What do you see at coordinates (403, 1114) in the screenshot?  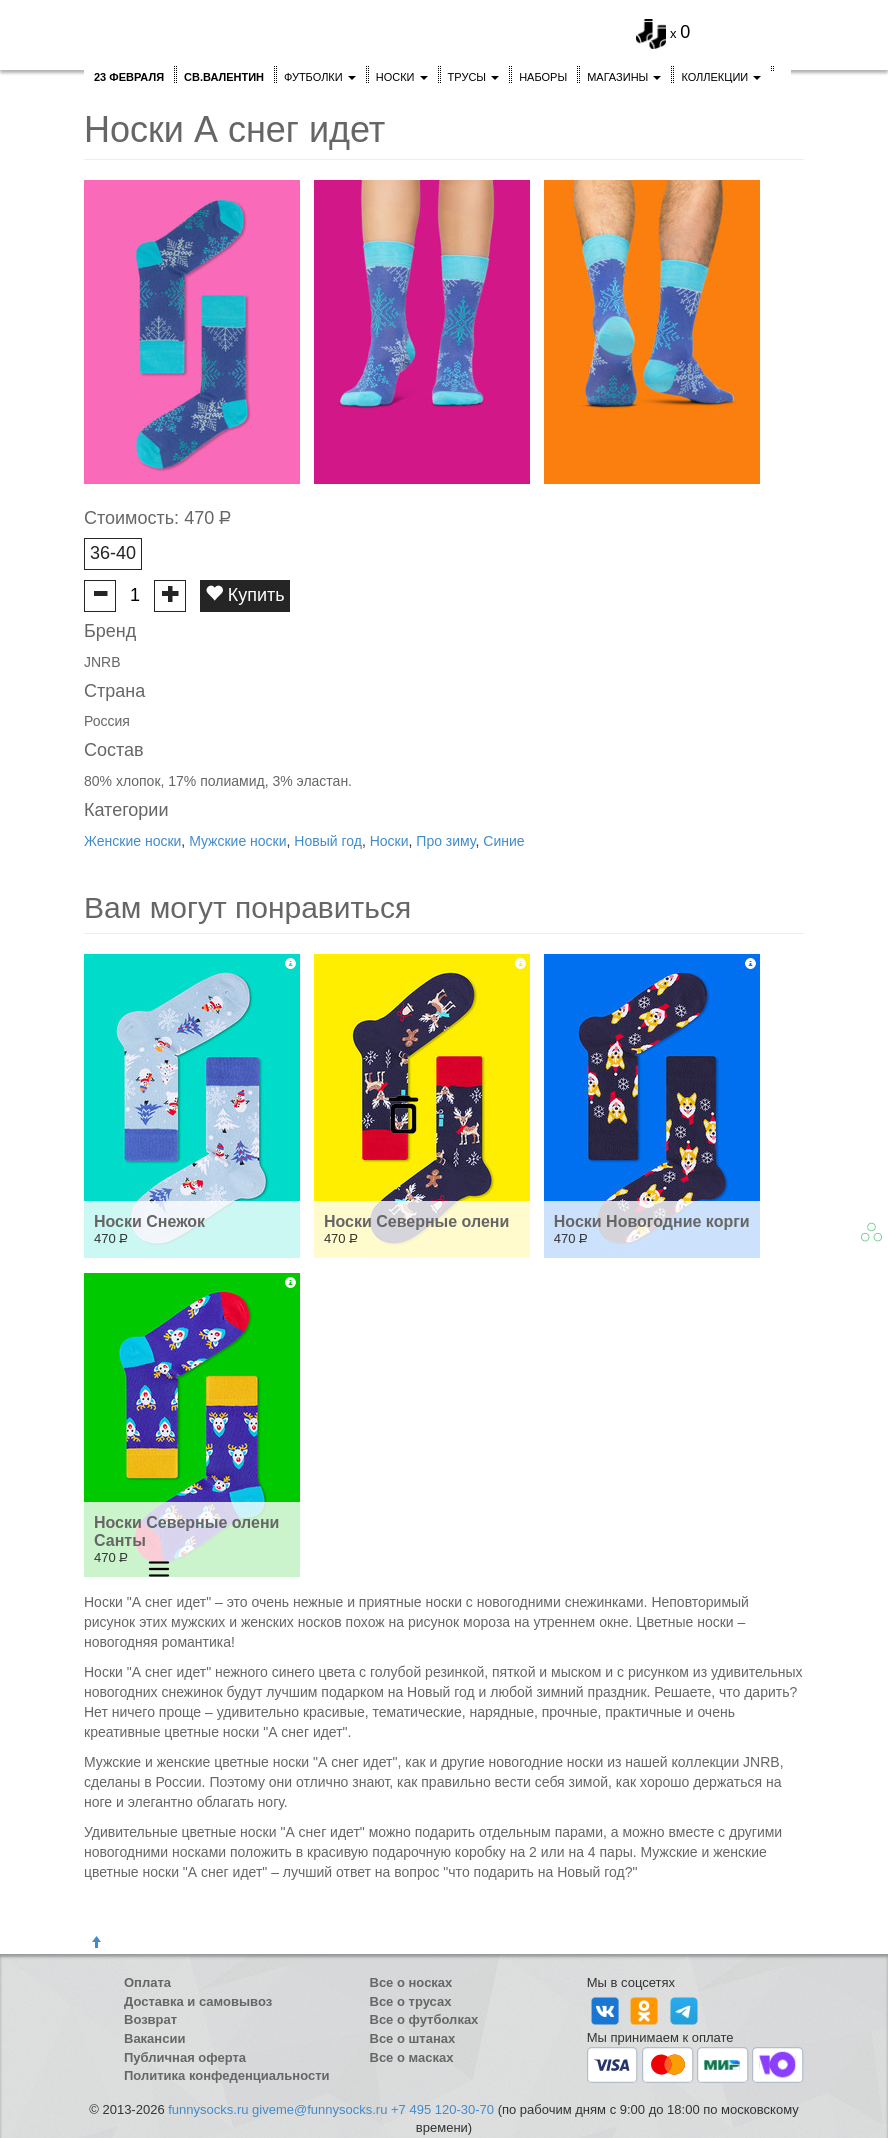 I see `delete an item` at bounding box center [403, 1114].